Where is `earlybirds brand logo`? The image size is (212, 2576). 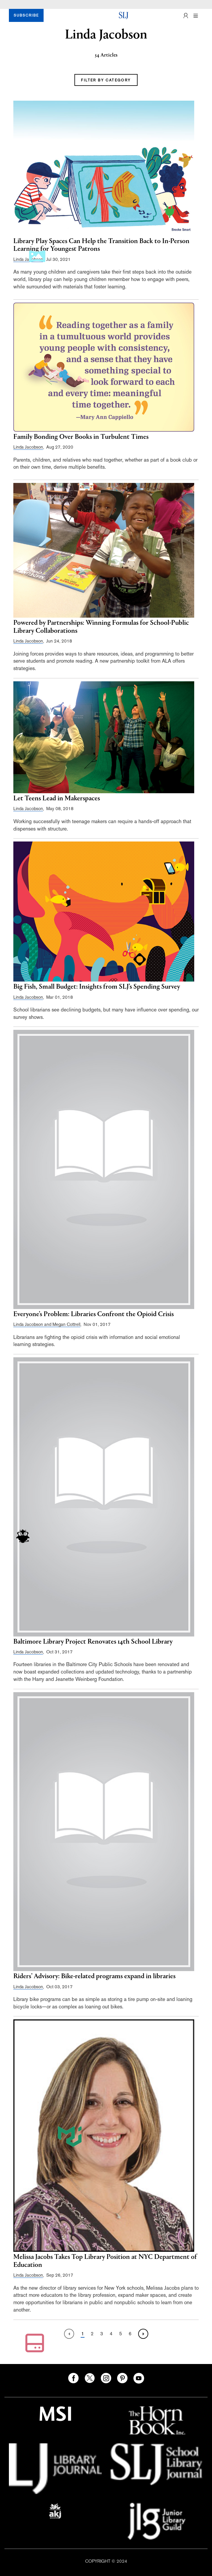
earlybirds brand logo is located at coordinates (23, 1536).